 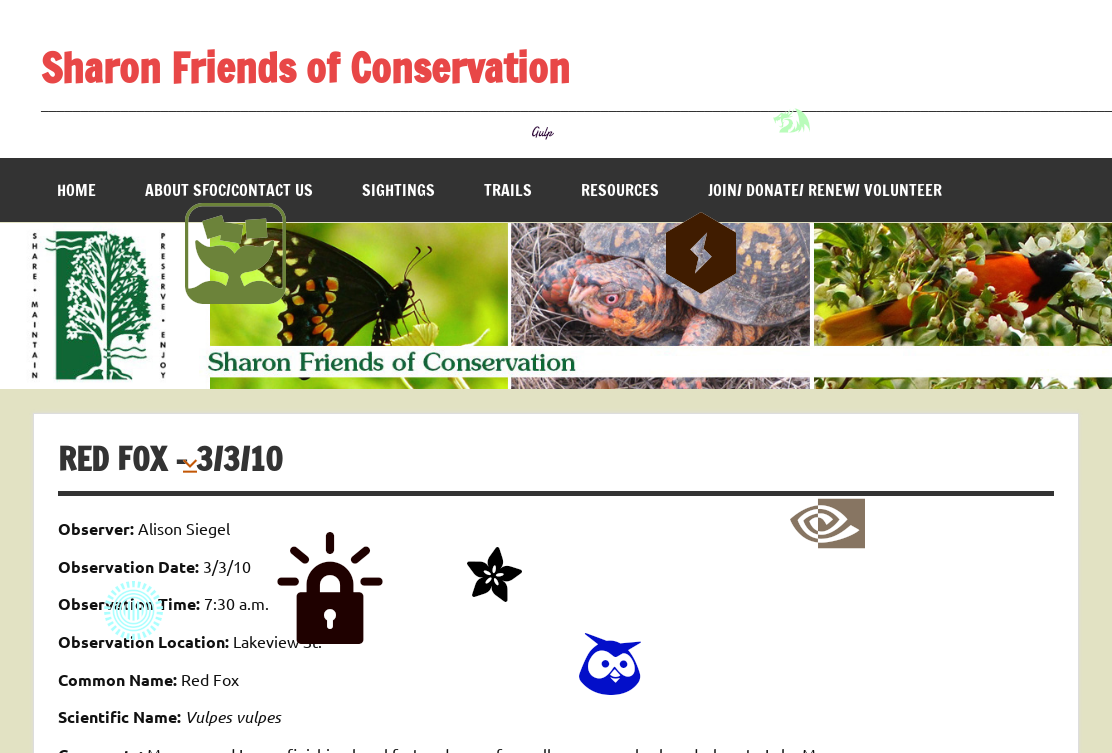 What do you see at coordinates (235, 253) in the screenshot?
I see `openfaas serverless platform logo` at bounding box center [235, 253].